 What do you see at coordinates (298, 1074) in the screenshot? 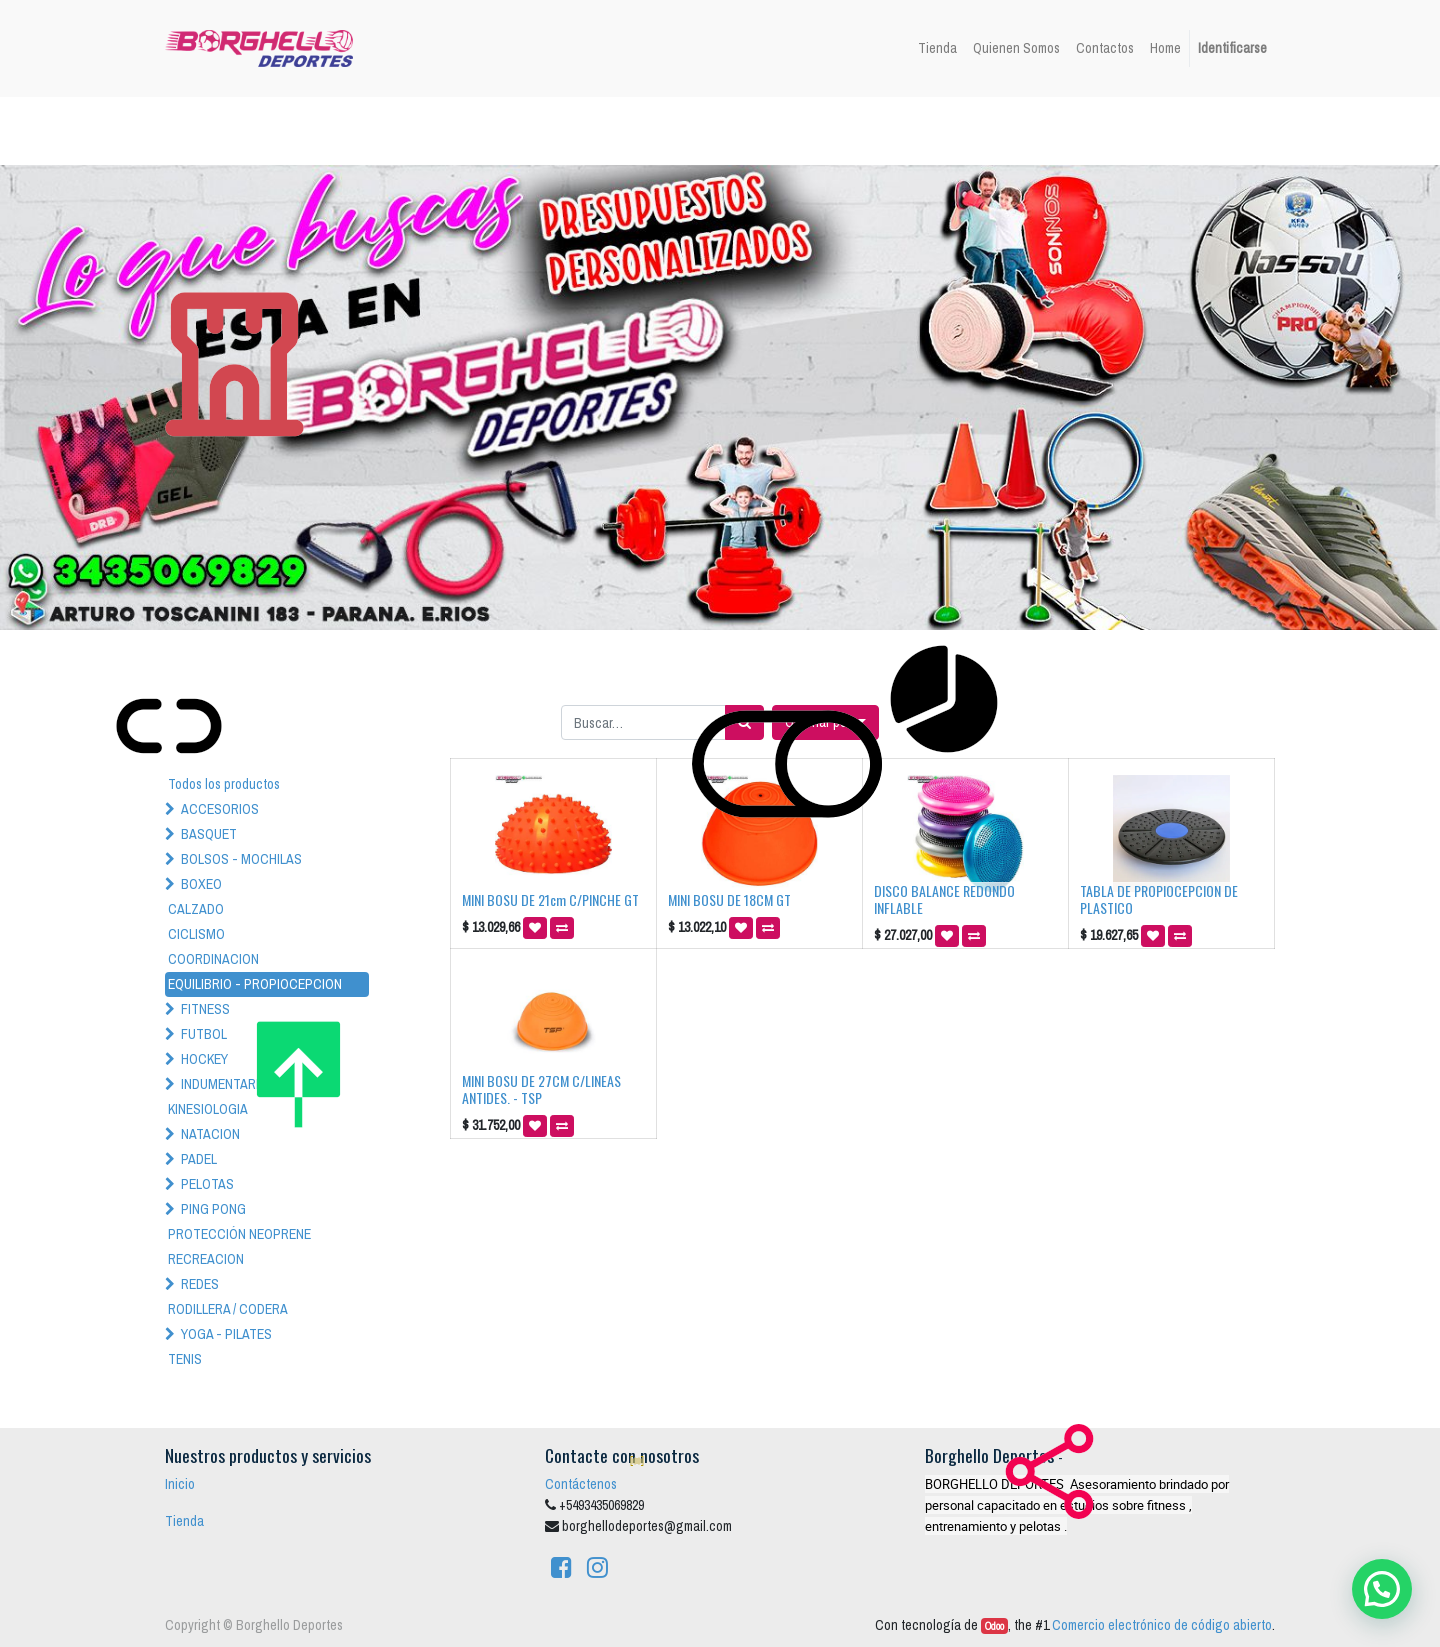
I see `upload or push content to a server` at bounding box center [298, 1074].